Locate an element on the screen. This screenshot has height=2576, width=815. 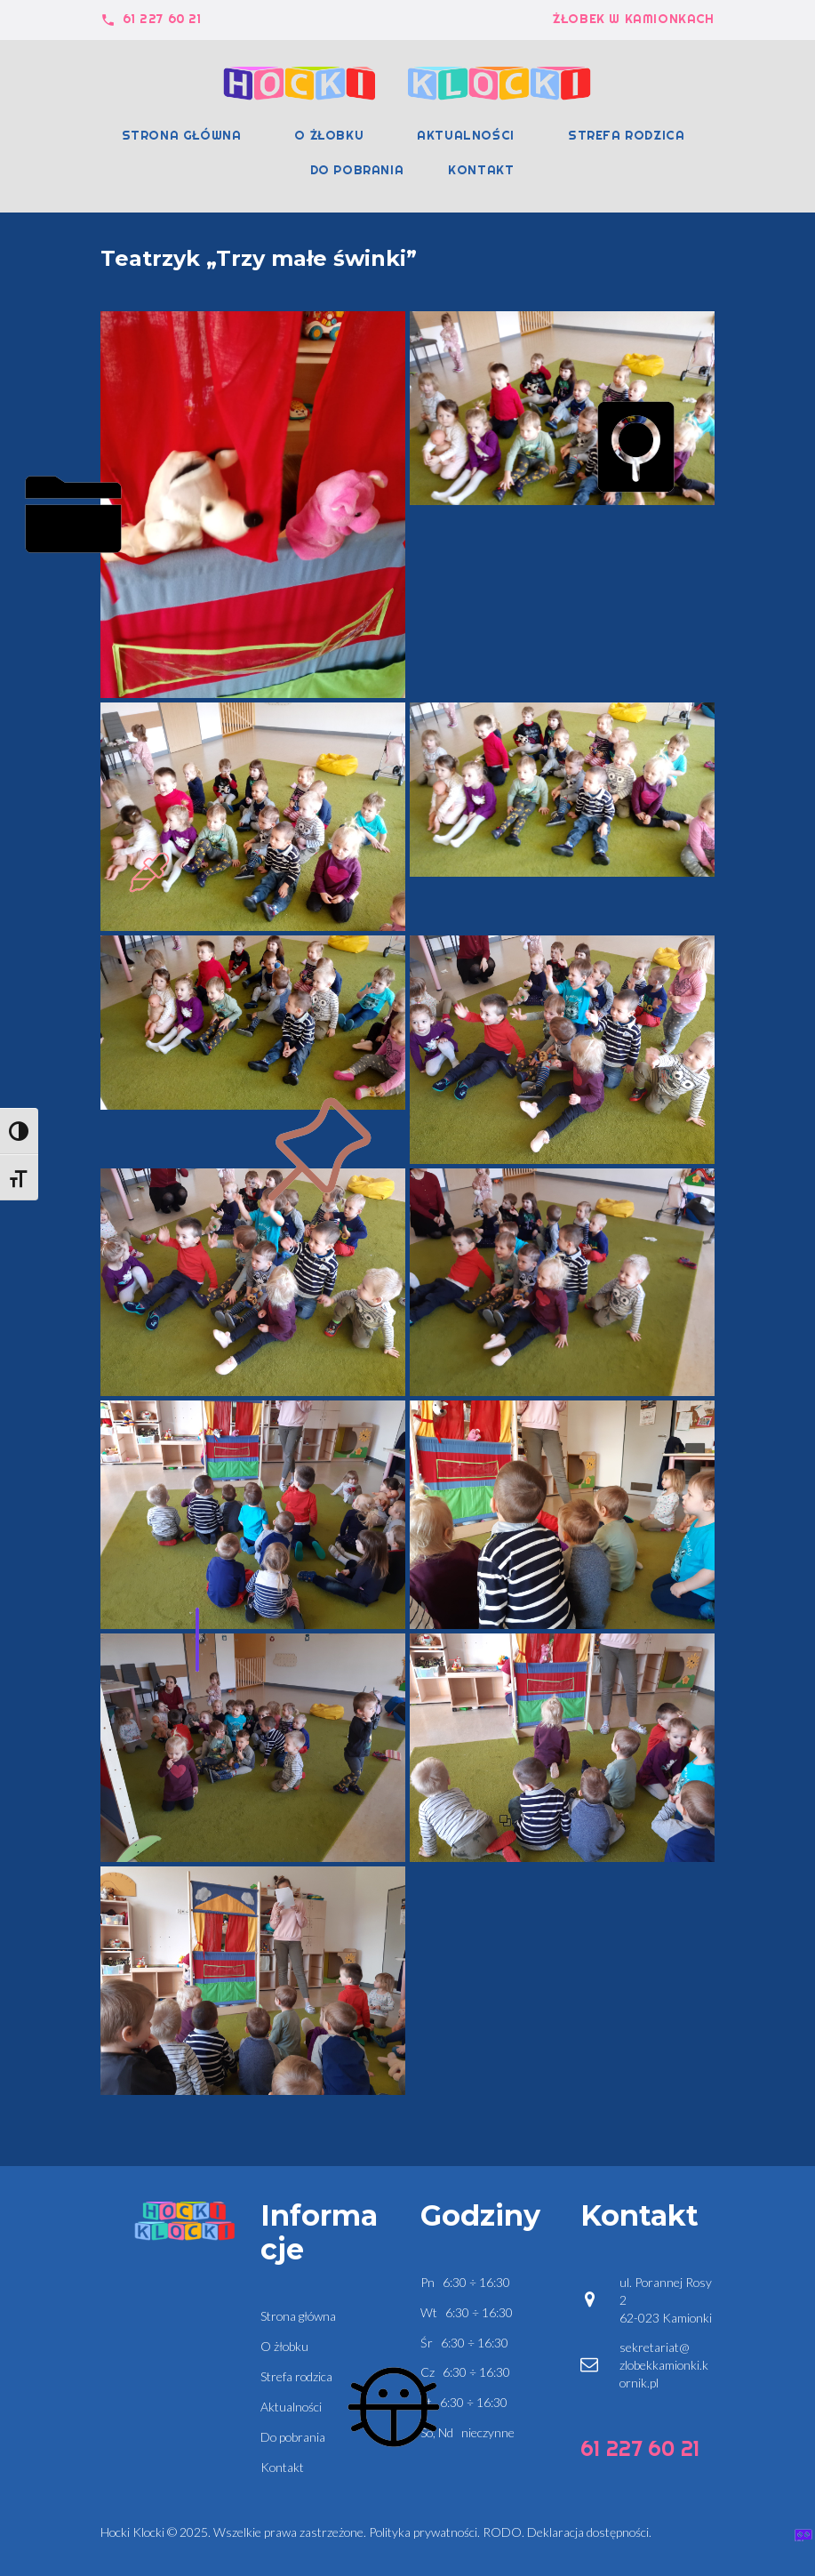
report a bug or issue is located at coordinates (394, 2407).